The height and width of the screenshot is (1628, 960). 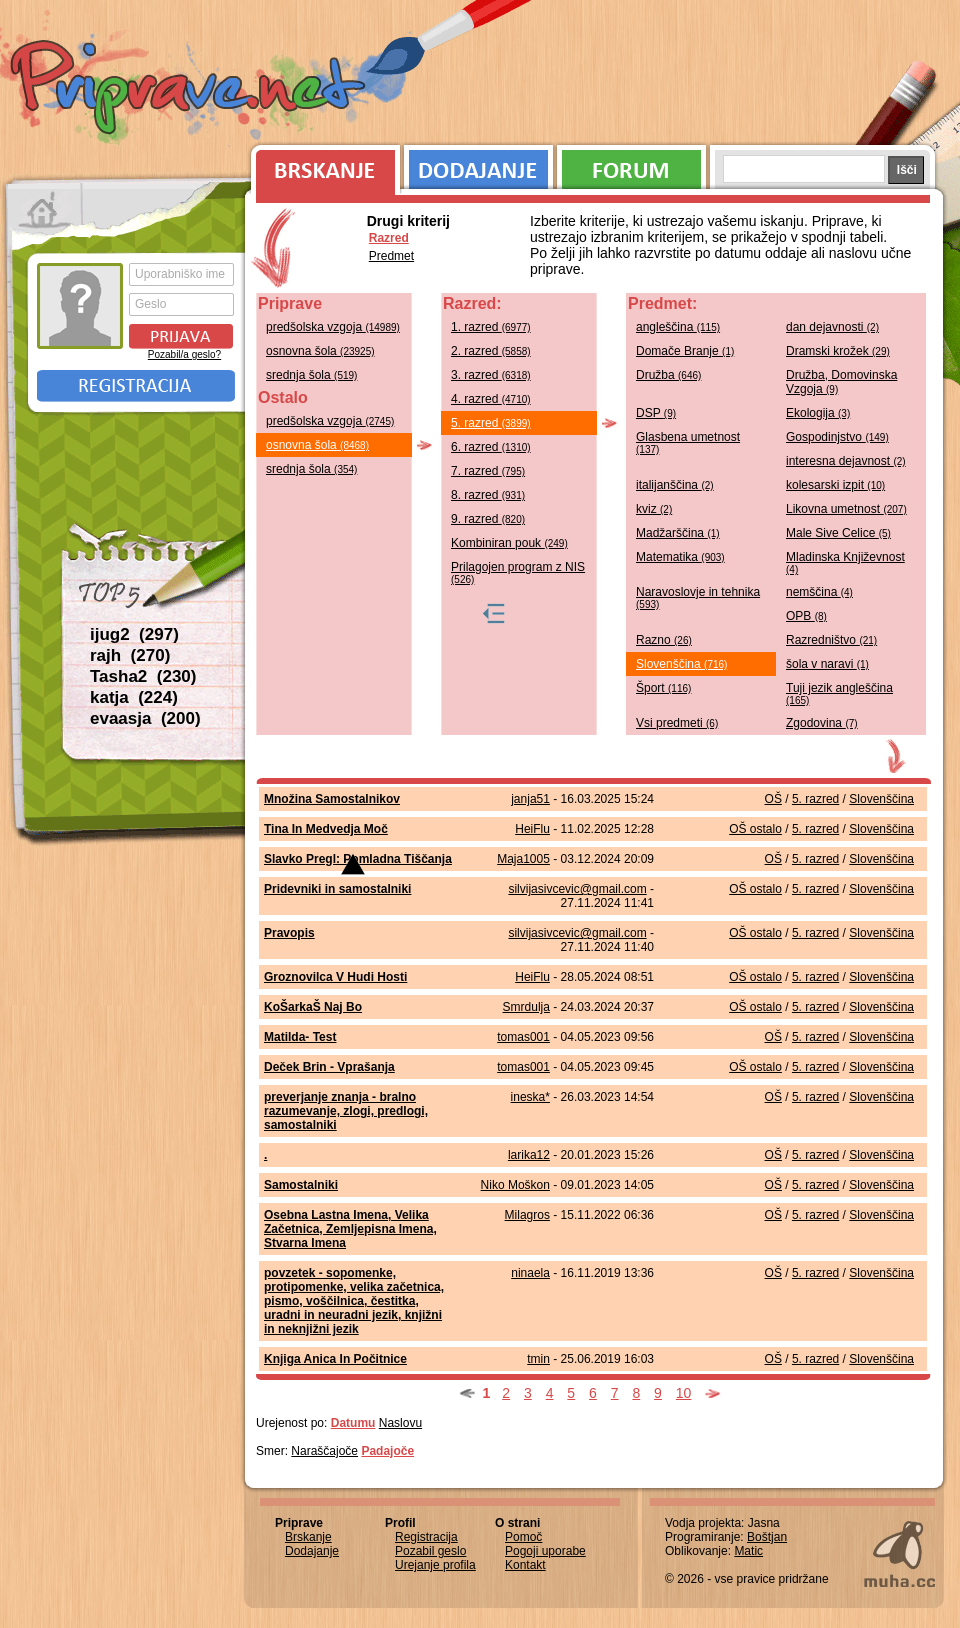 What do you see at coordinates (493, 613) in the screenshot?
I see `collapse the sidebar menu` at bounding box center [493, 613].